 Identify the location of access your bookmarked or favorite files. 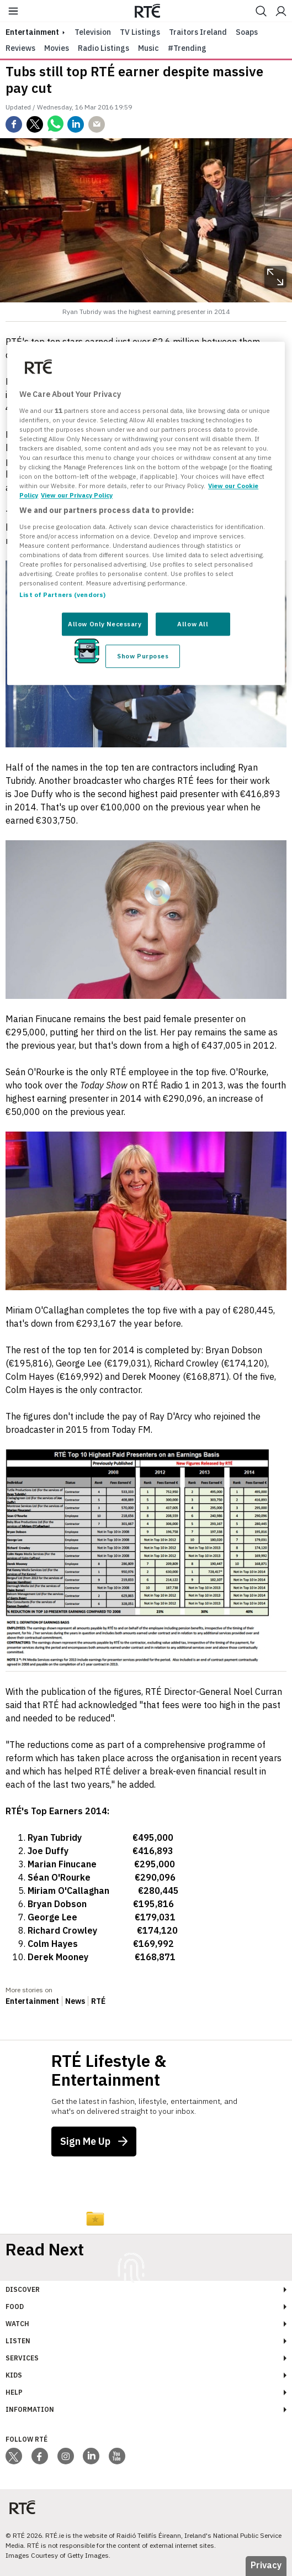
(95, 2218).